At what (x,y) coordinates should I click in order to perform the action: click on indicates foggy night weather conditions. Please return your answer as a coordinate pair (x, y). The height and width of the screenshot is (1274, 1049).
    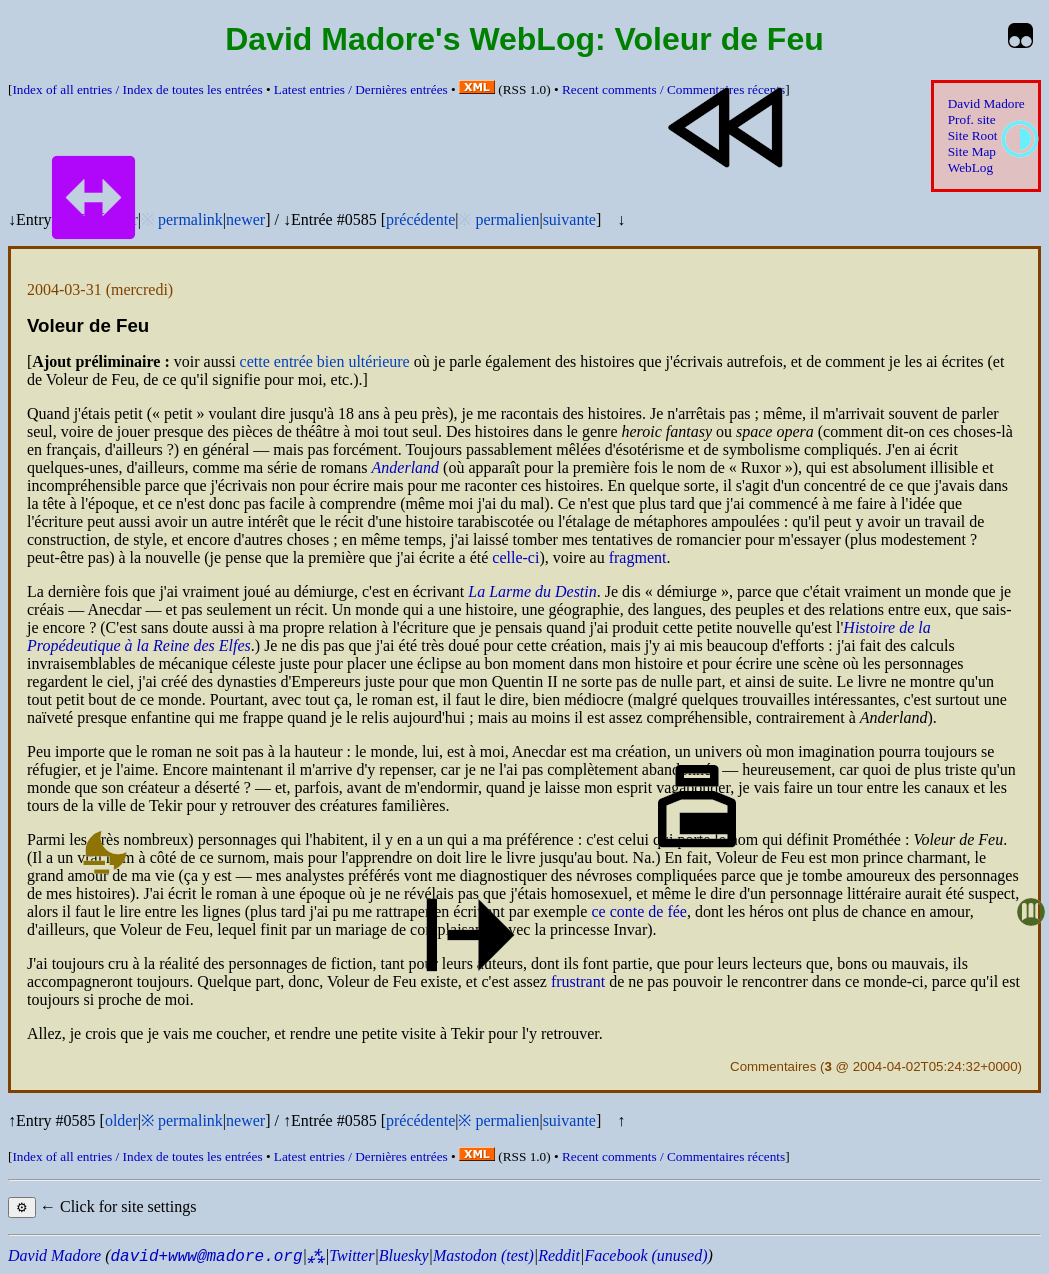
    Looking at the image, I should click on (105, 852).